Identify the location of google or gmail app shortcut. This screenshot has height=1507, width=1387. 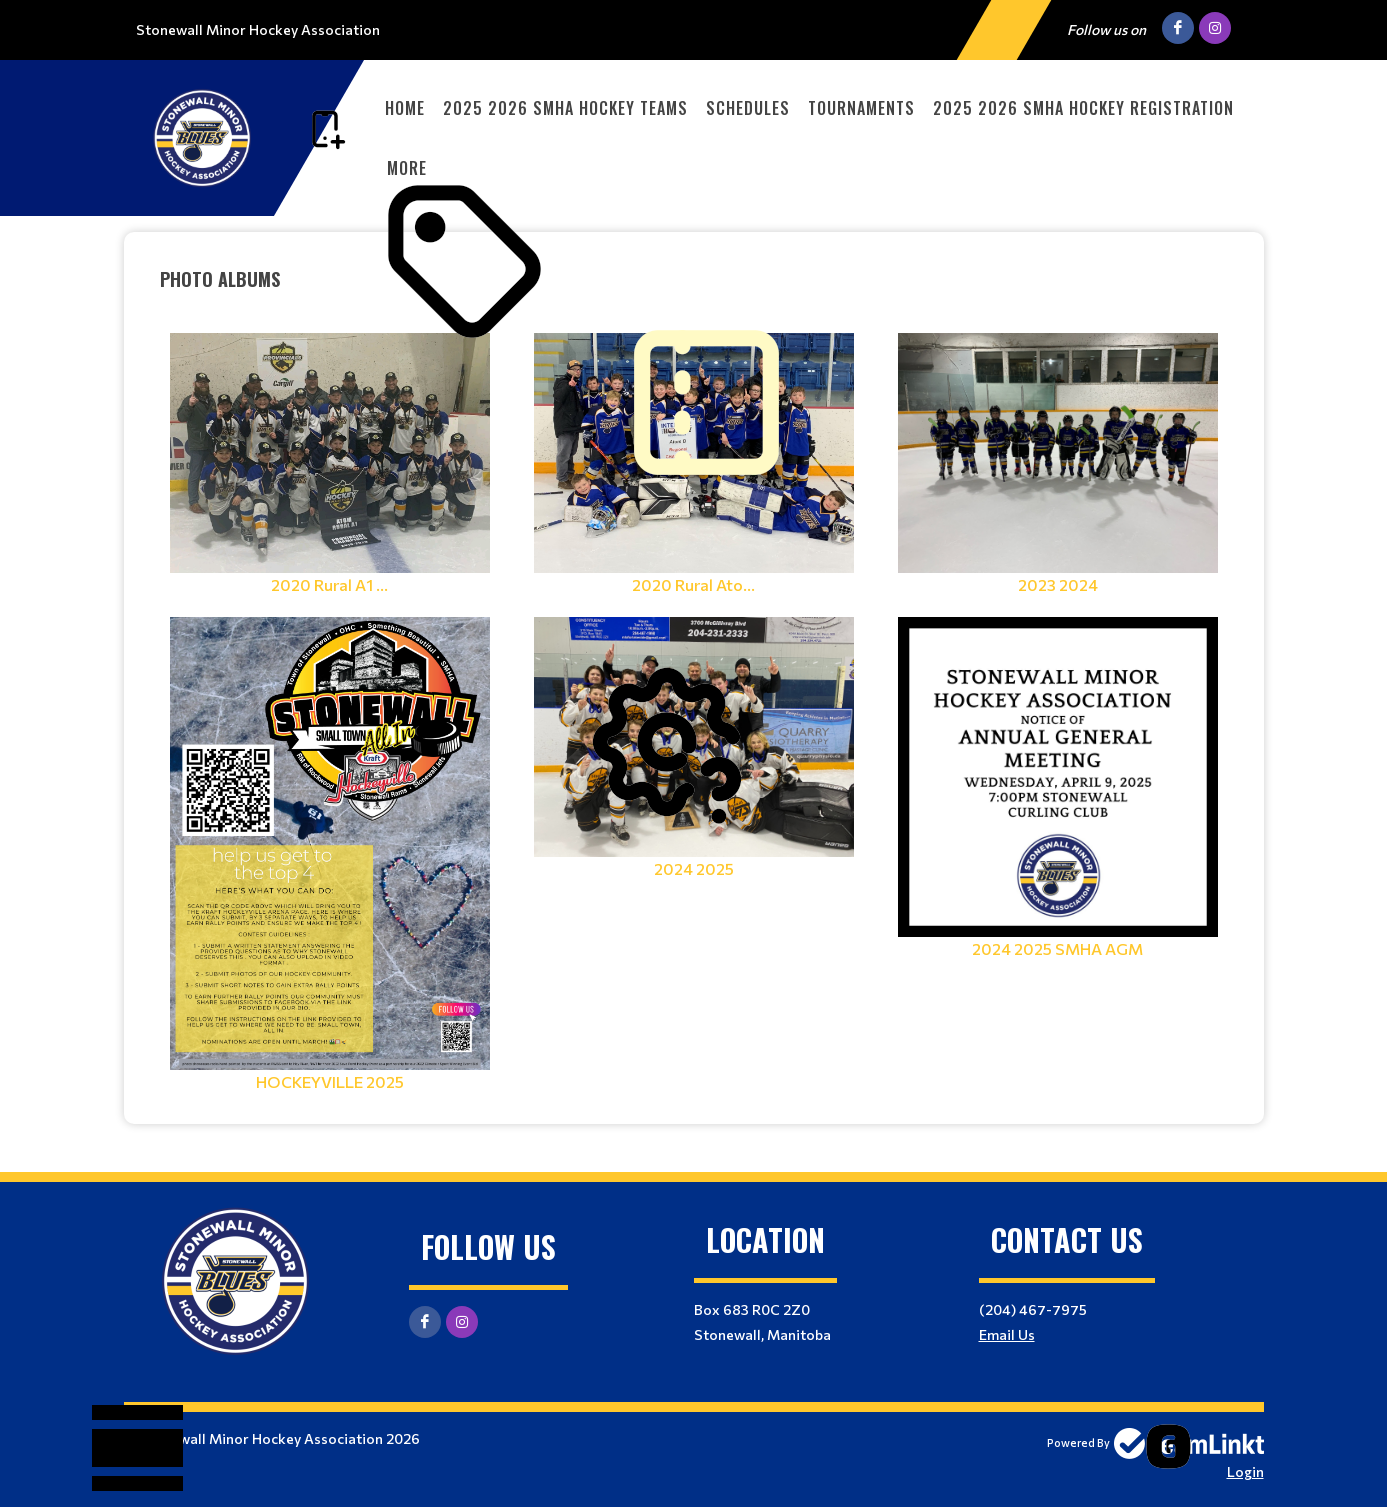
(1168, 1446).